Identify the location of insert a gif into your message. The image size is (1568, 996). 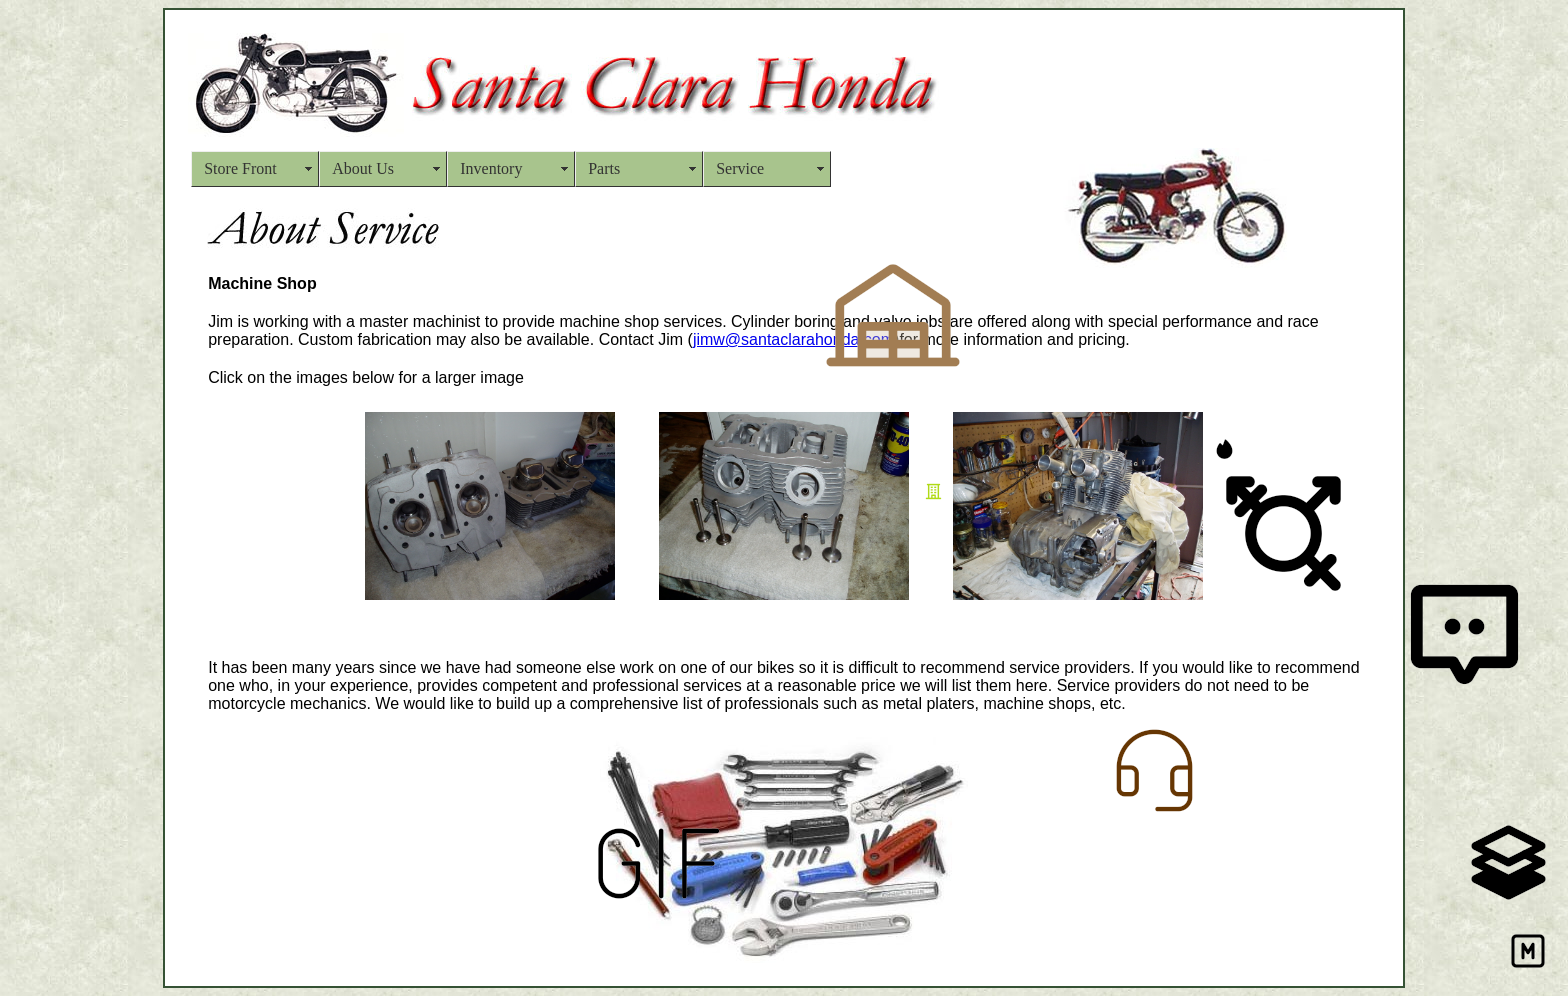
(656, 863).